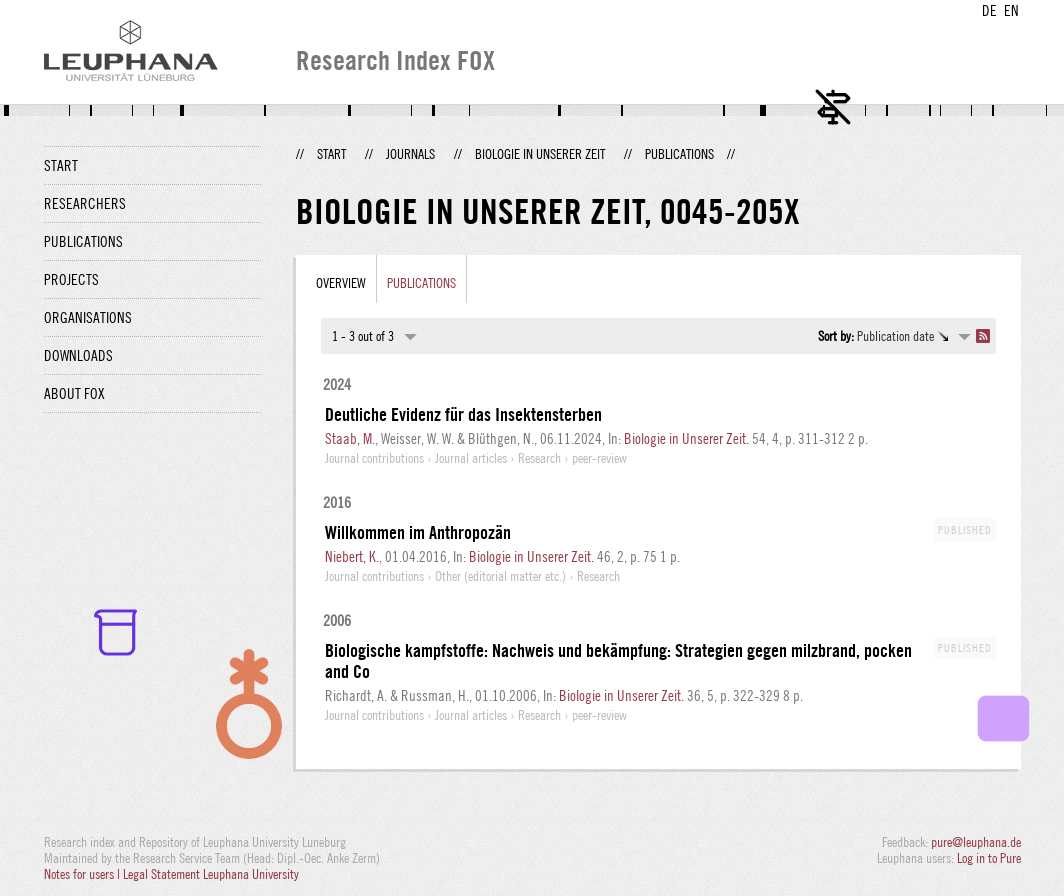 The height and width of the screenshot is (896, 1064). Describe the element at coordinates (115, 632) in the screenshot. I see `access experimental or beta features` at that location.